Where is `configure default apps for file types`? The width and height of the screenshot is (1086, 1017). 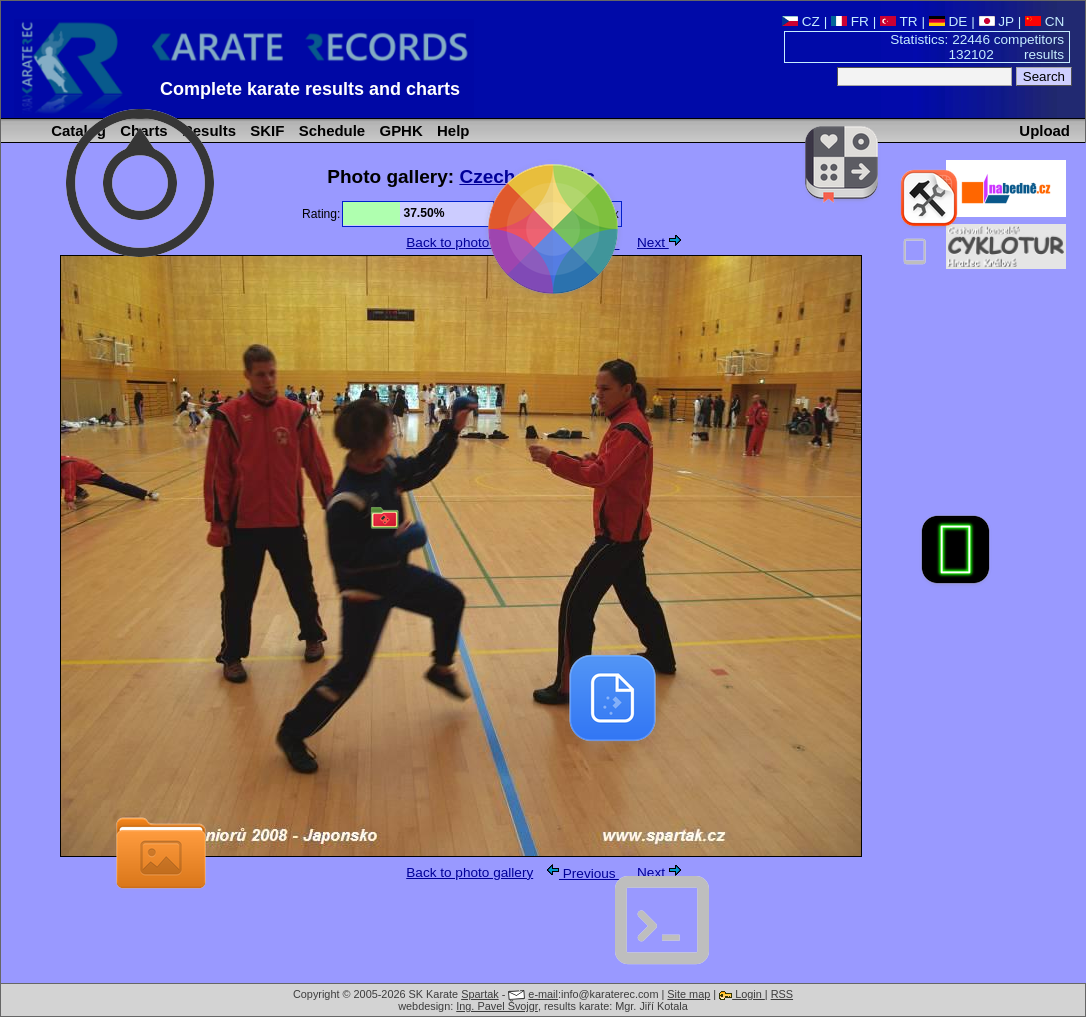
configure default apps for file types is located at coordinates (612, 699).